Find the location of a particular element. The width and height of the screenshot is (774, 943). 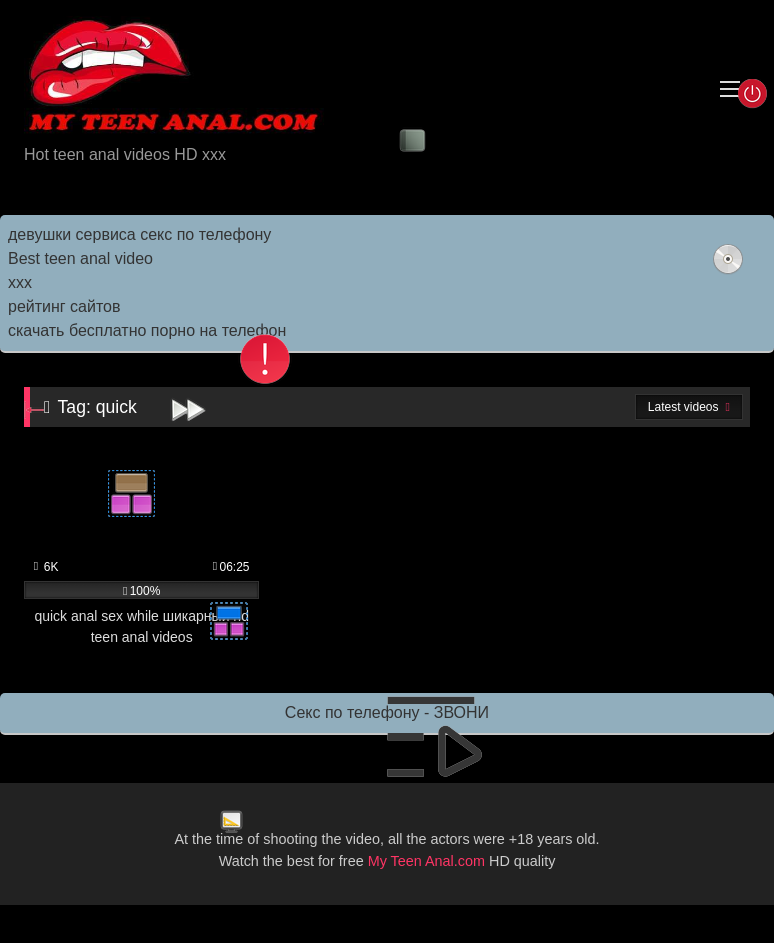

view or manage the play queue is located at coordinates (431, 733).